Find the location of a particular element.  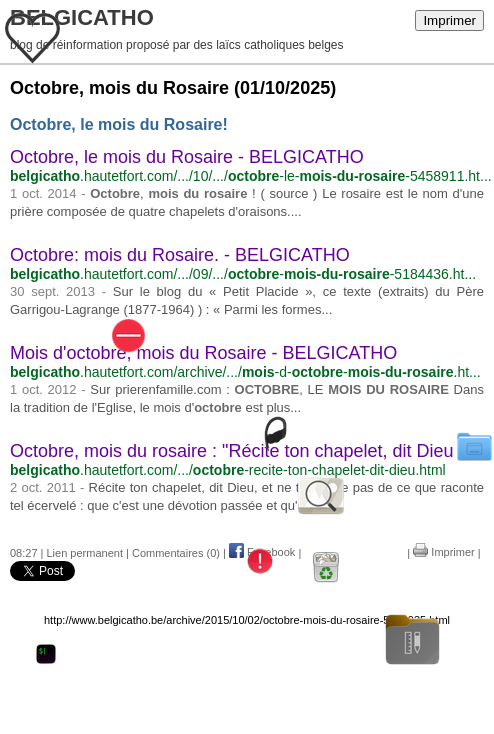

open desktop folder is located at coordinates (474, 446).